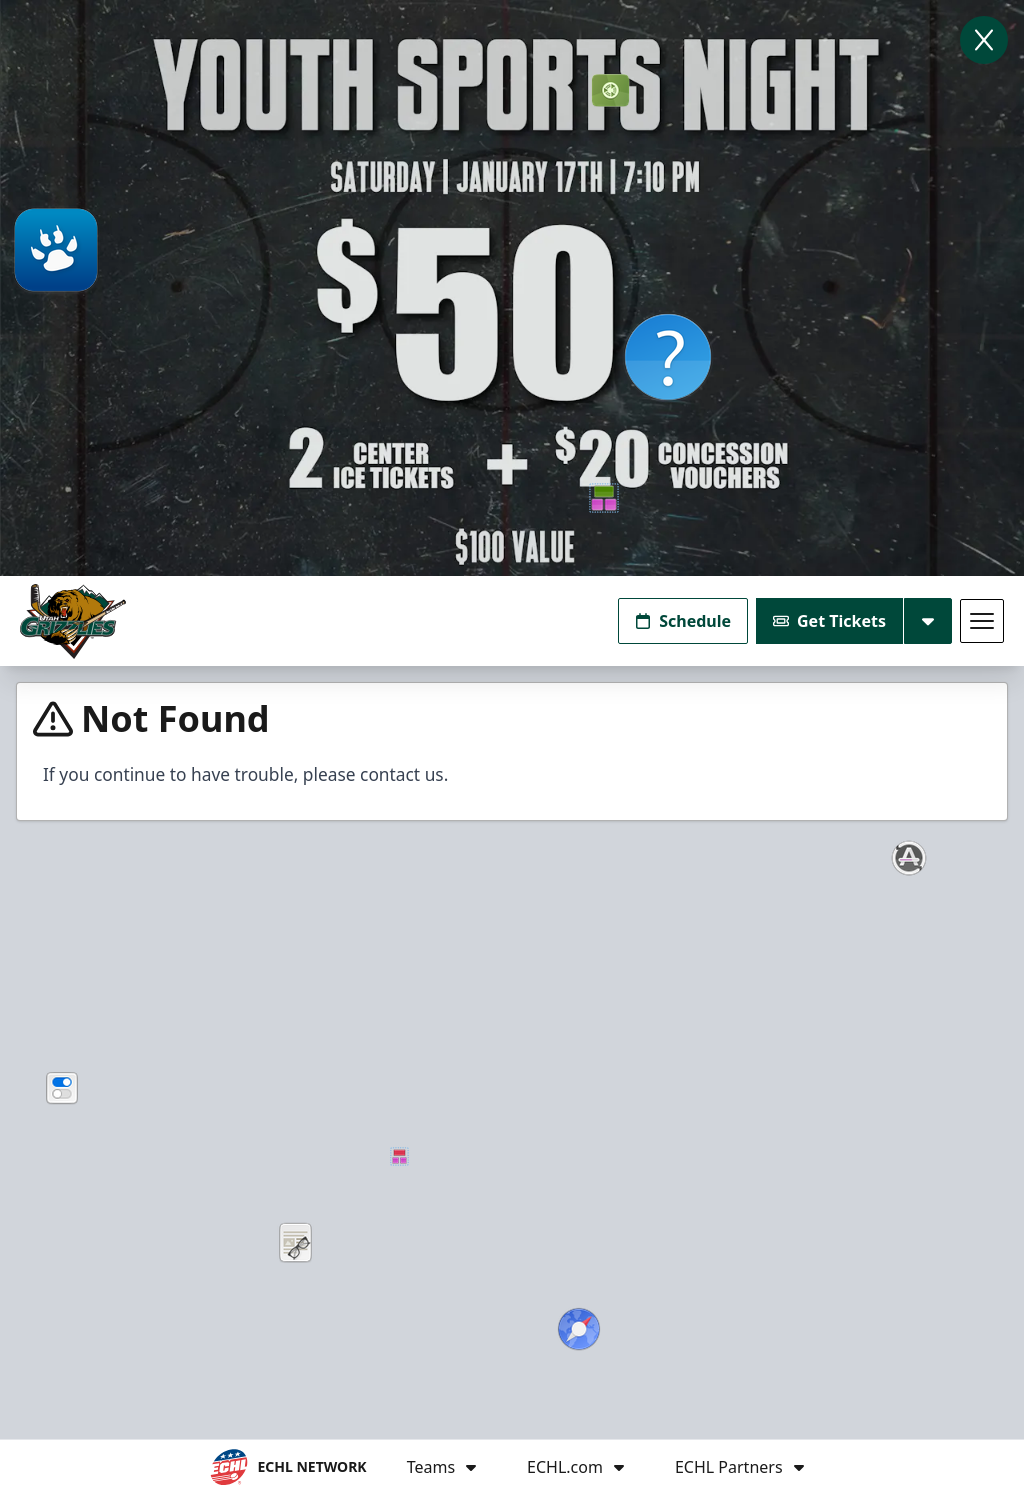 This screenshot has width=1024, height=1494. What do you see at coordinates (56, 250) in the screenshot?
I see `open lazarus IDE application` at bounding box center [56, 250].